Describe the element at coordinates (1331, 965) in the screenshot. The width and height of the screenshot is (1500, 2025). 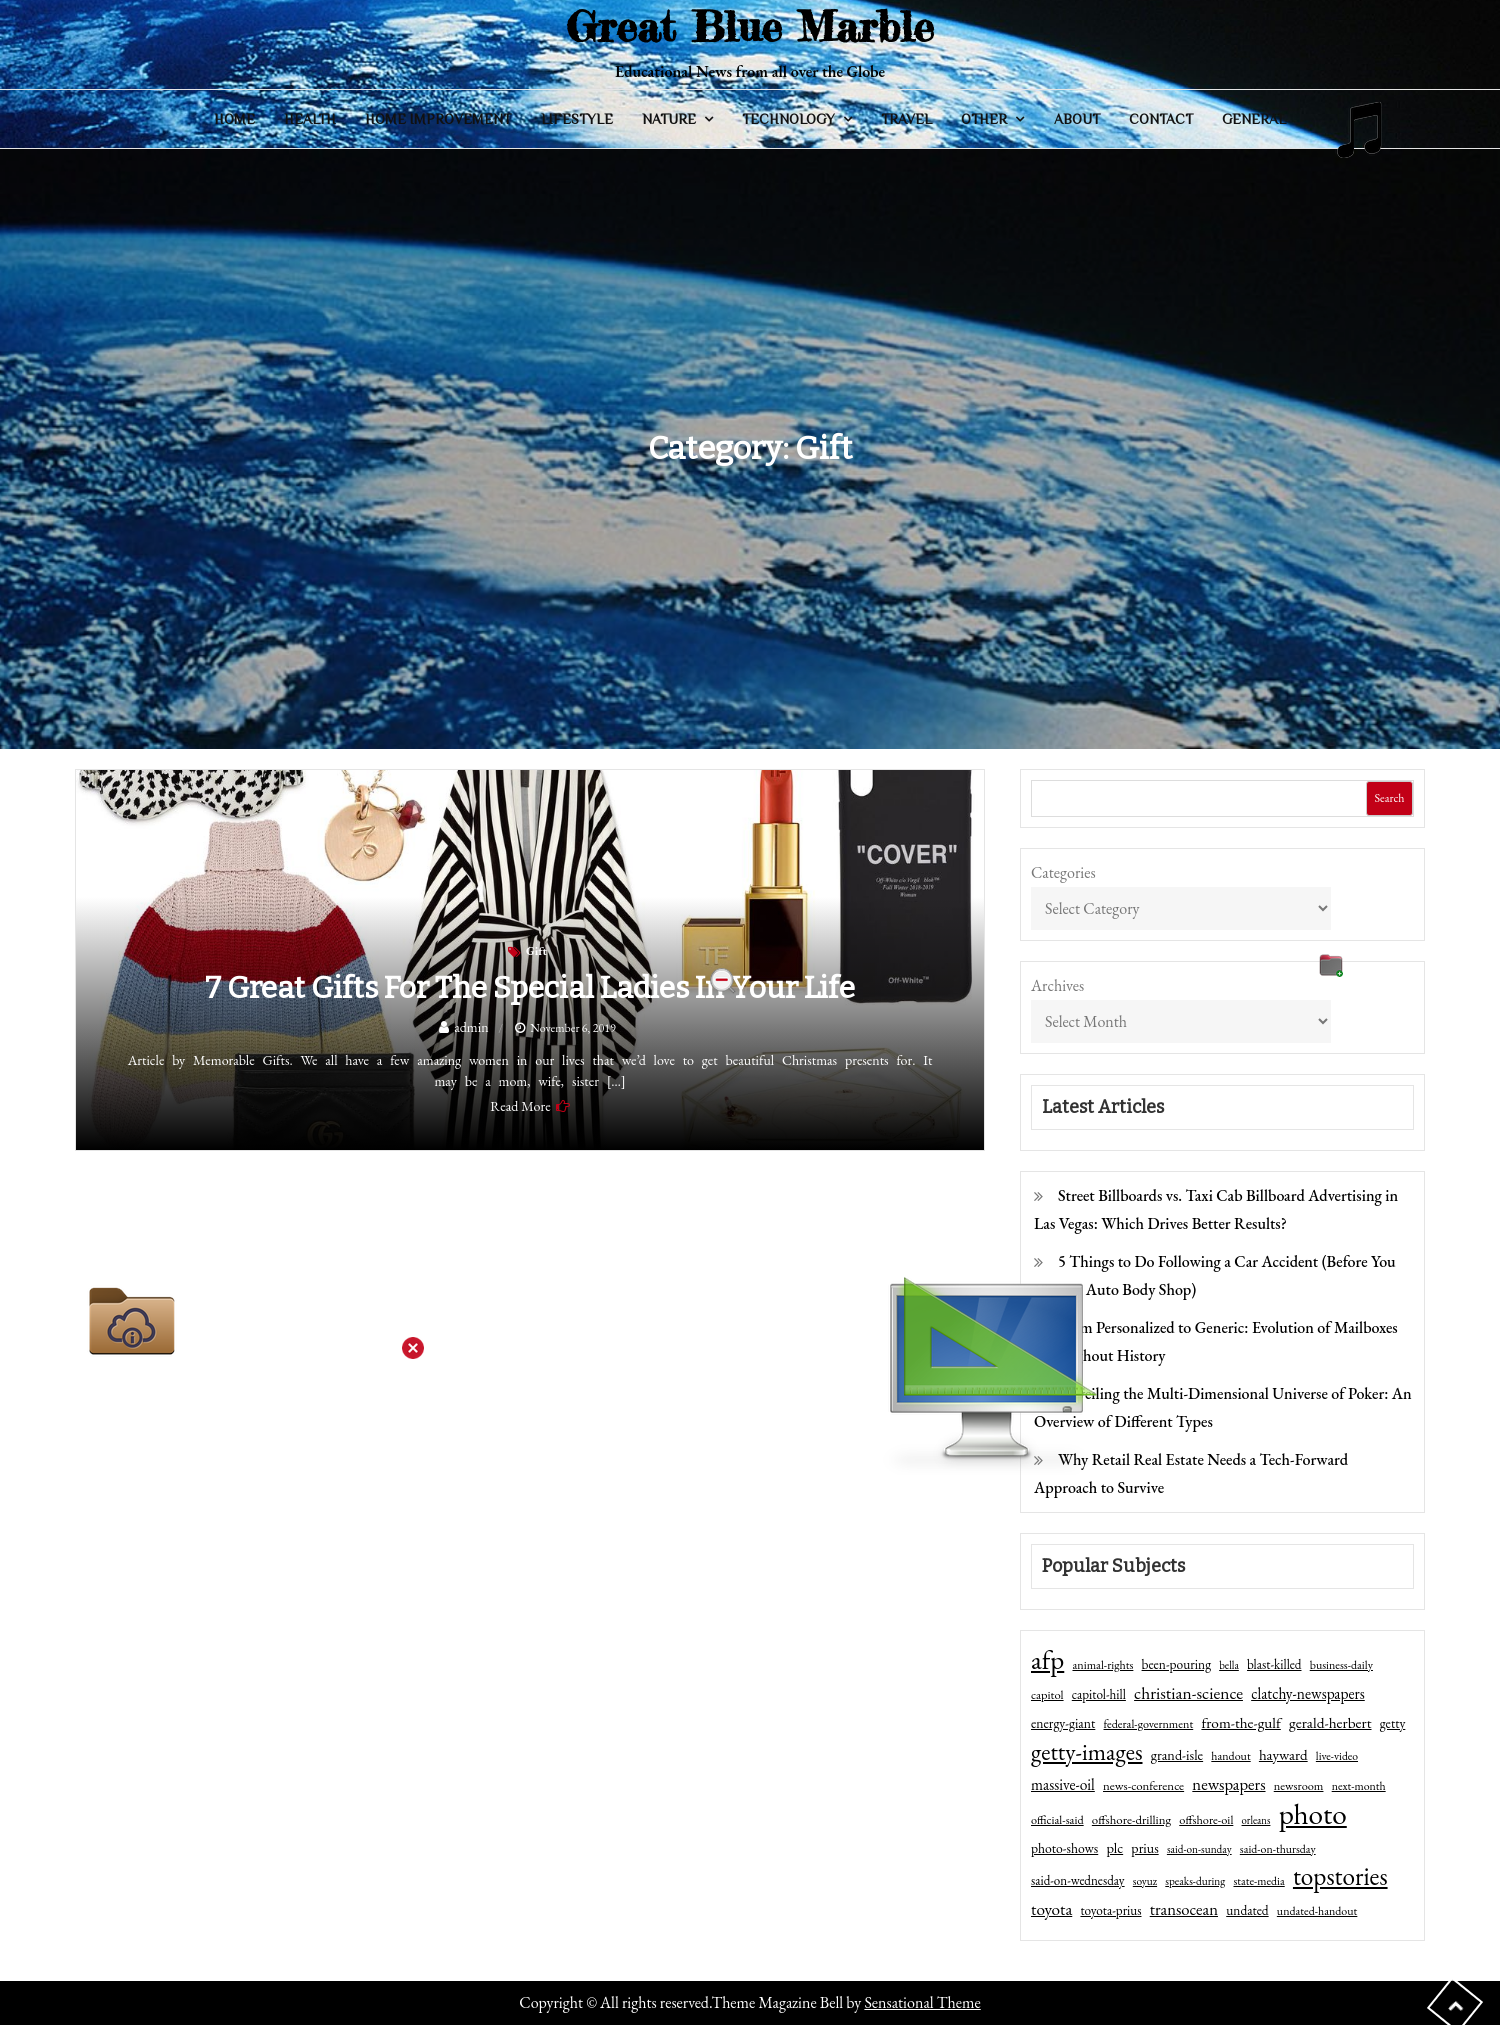
I see `create a new folder` at that location.